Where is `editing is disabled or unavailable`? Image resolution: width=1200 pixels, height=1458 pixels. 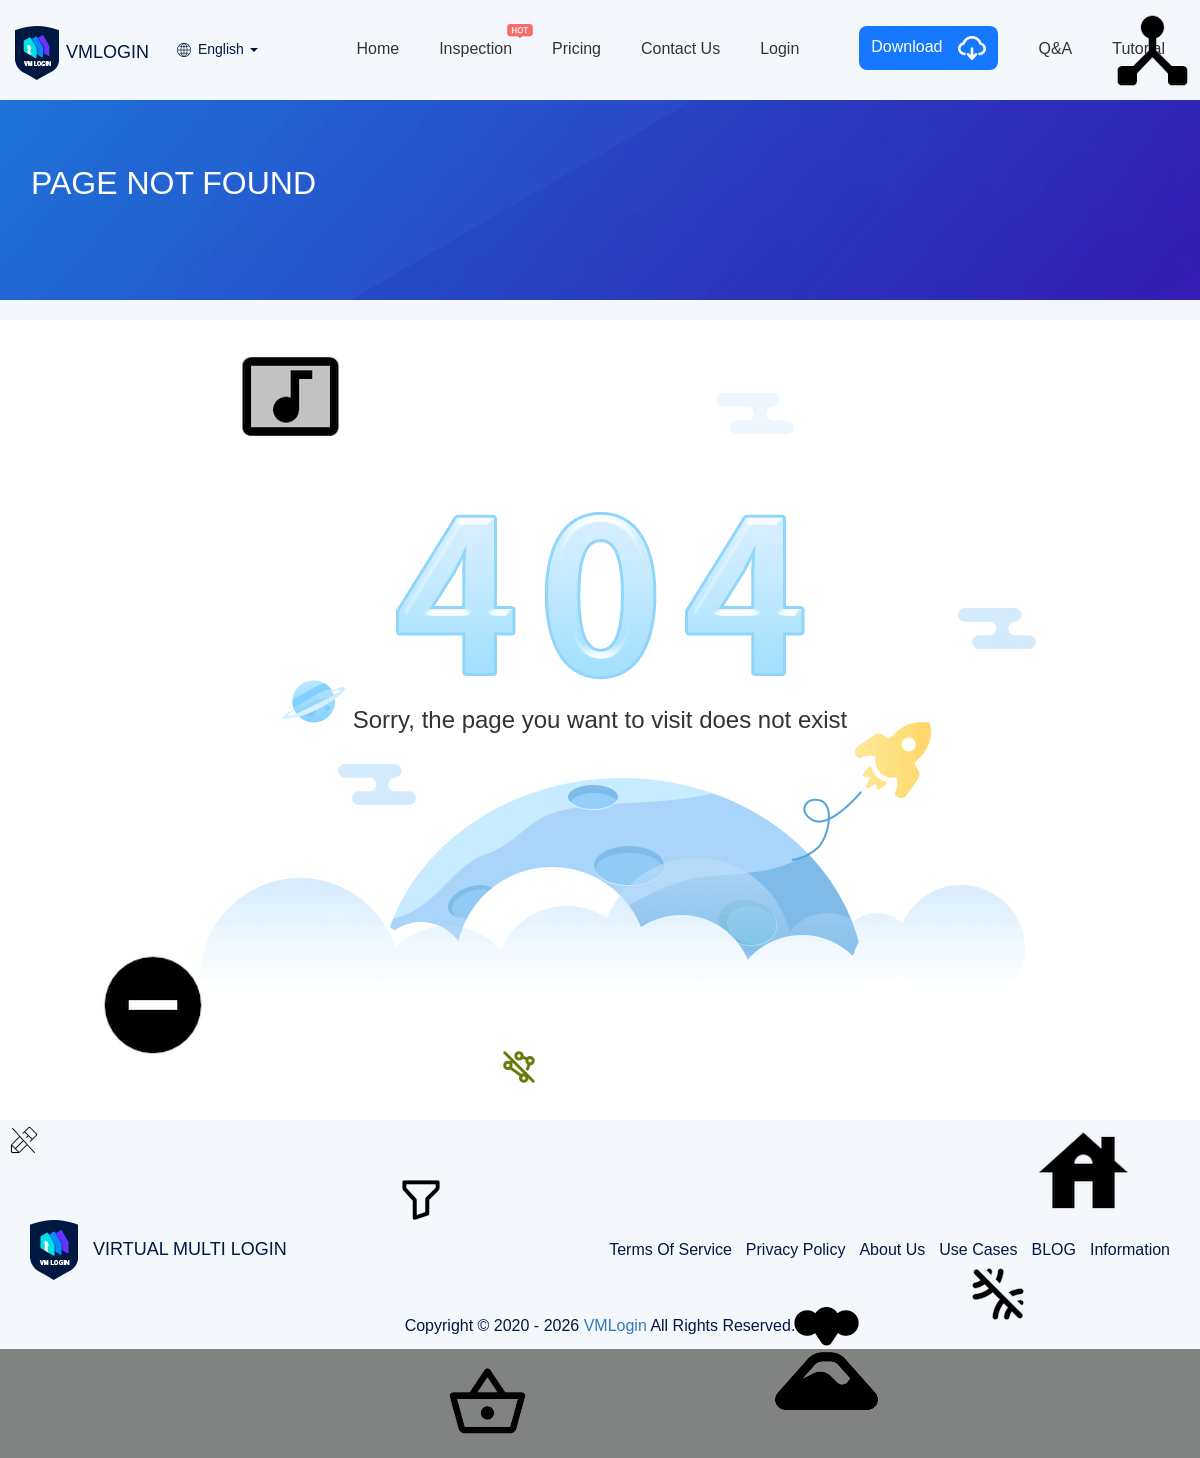
editing is disabled or unavailable is located at coordinates (23, 1140).